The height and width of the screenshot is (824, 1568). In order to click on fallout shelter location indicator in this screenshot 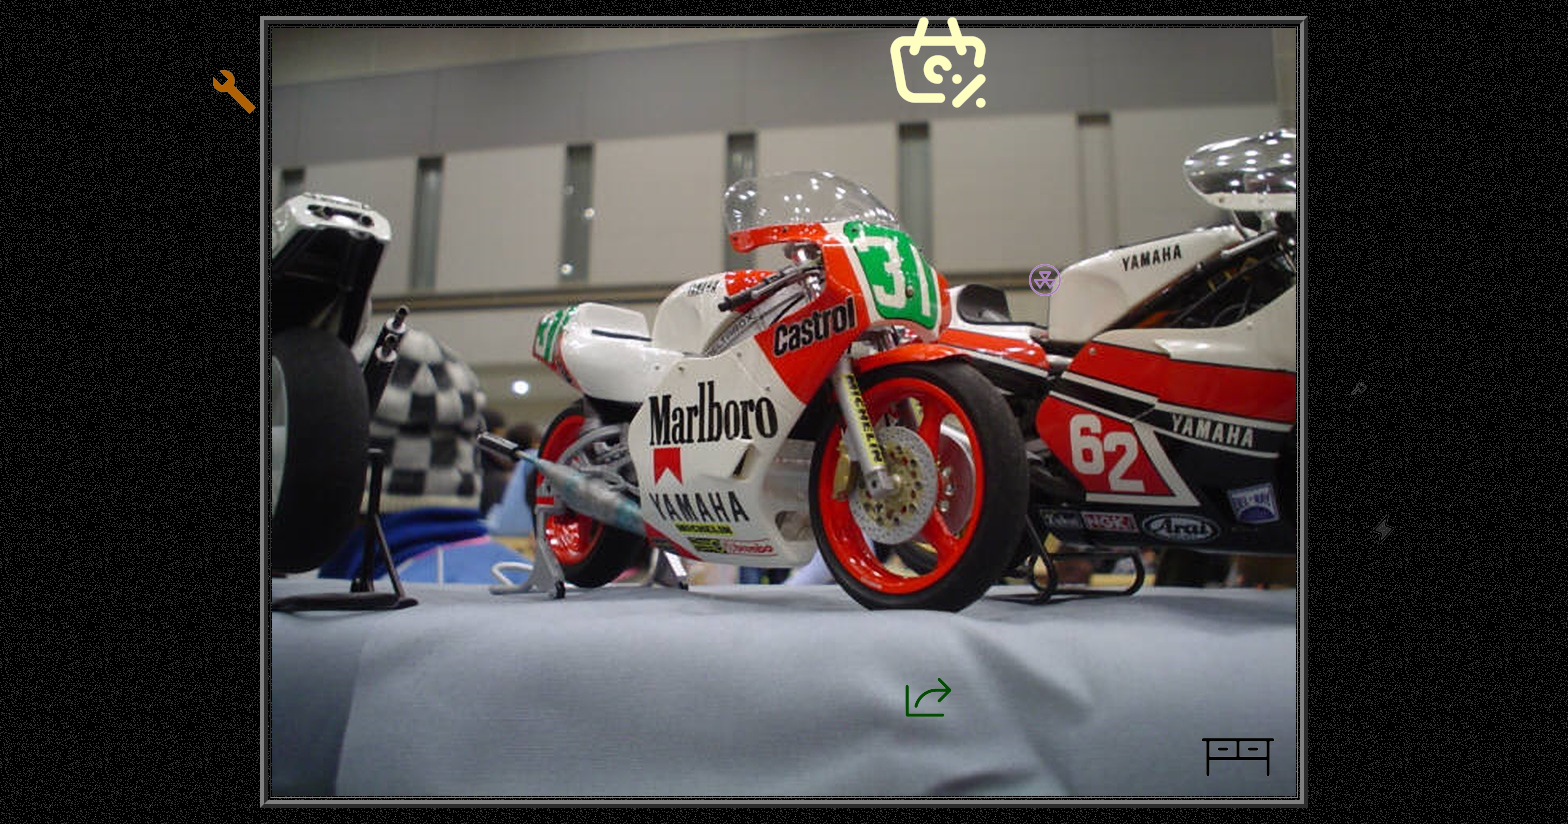, I will do `click(1045, 280)`.